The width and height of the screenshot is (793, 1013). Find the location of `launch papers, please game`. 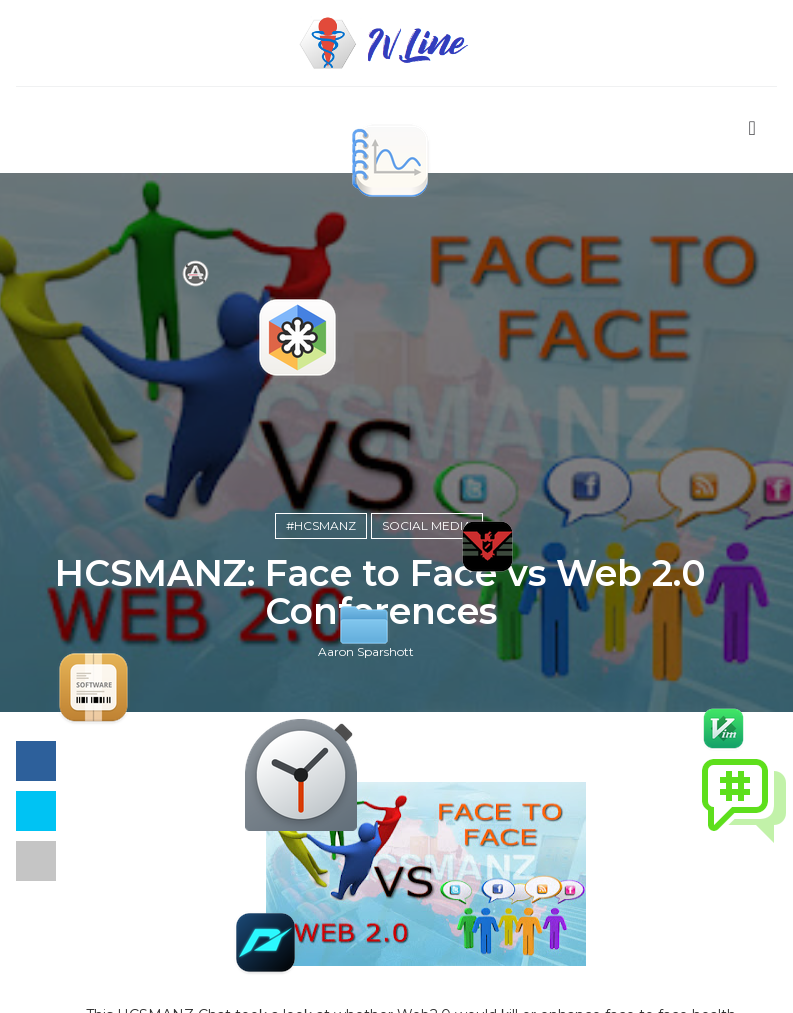

launch papers, please game is located at coordinates (487, 546).